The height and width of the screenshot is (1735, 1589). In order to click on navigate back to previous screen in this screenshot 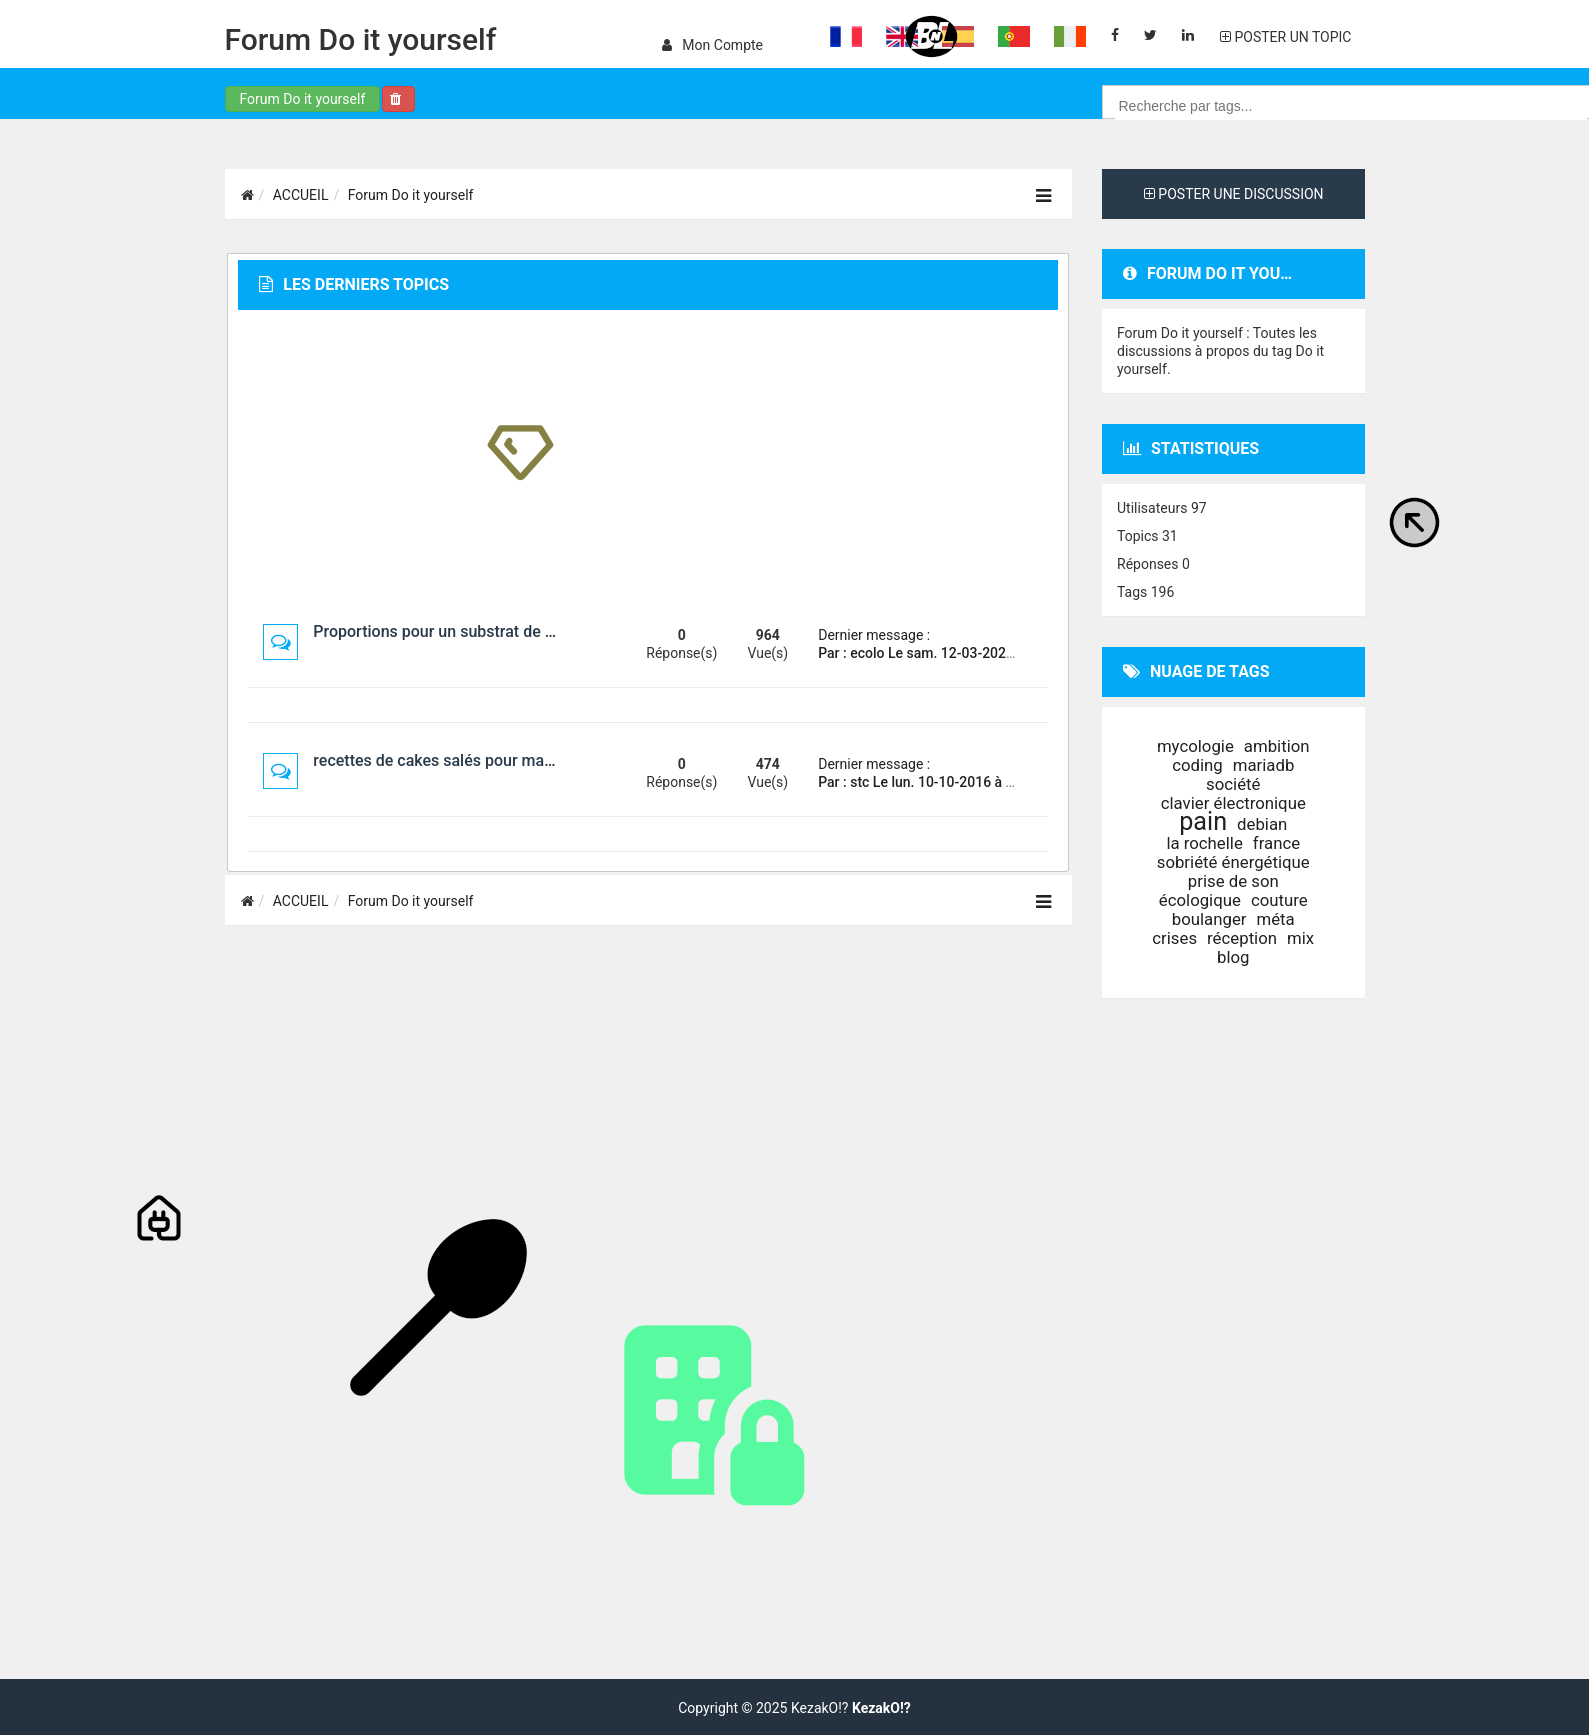, I will do `click(1414, 522)`.